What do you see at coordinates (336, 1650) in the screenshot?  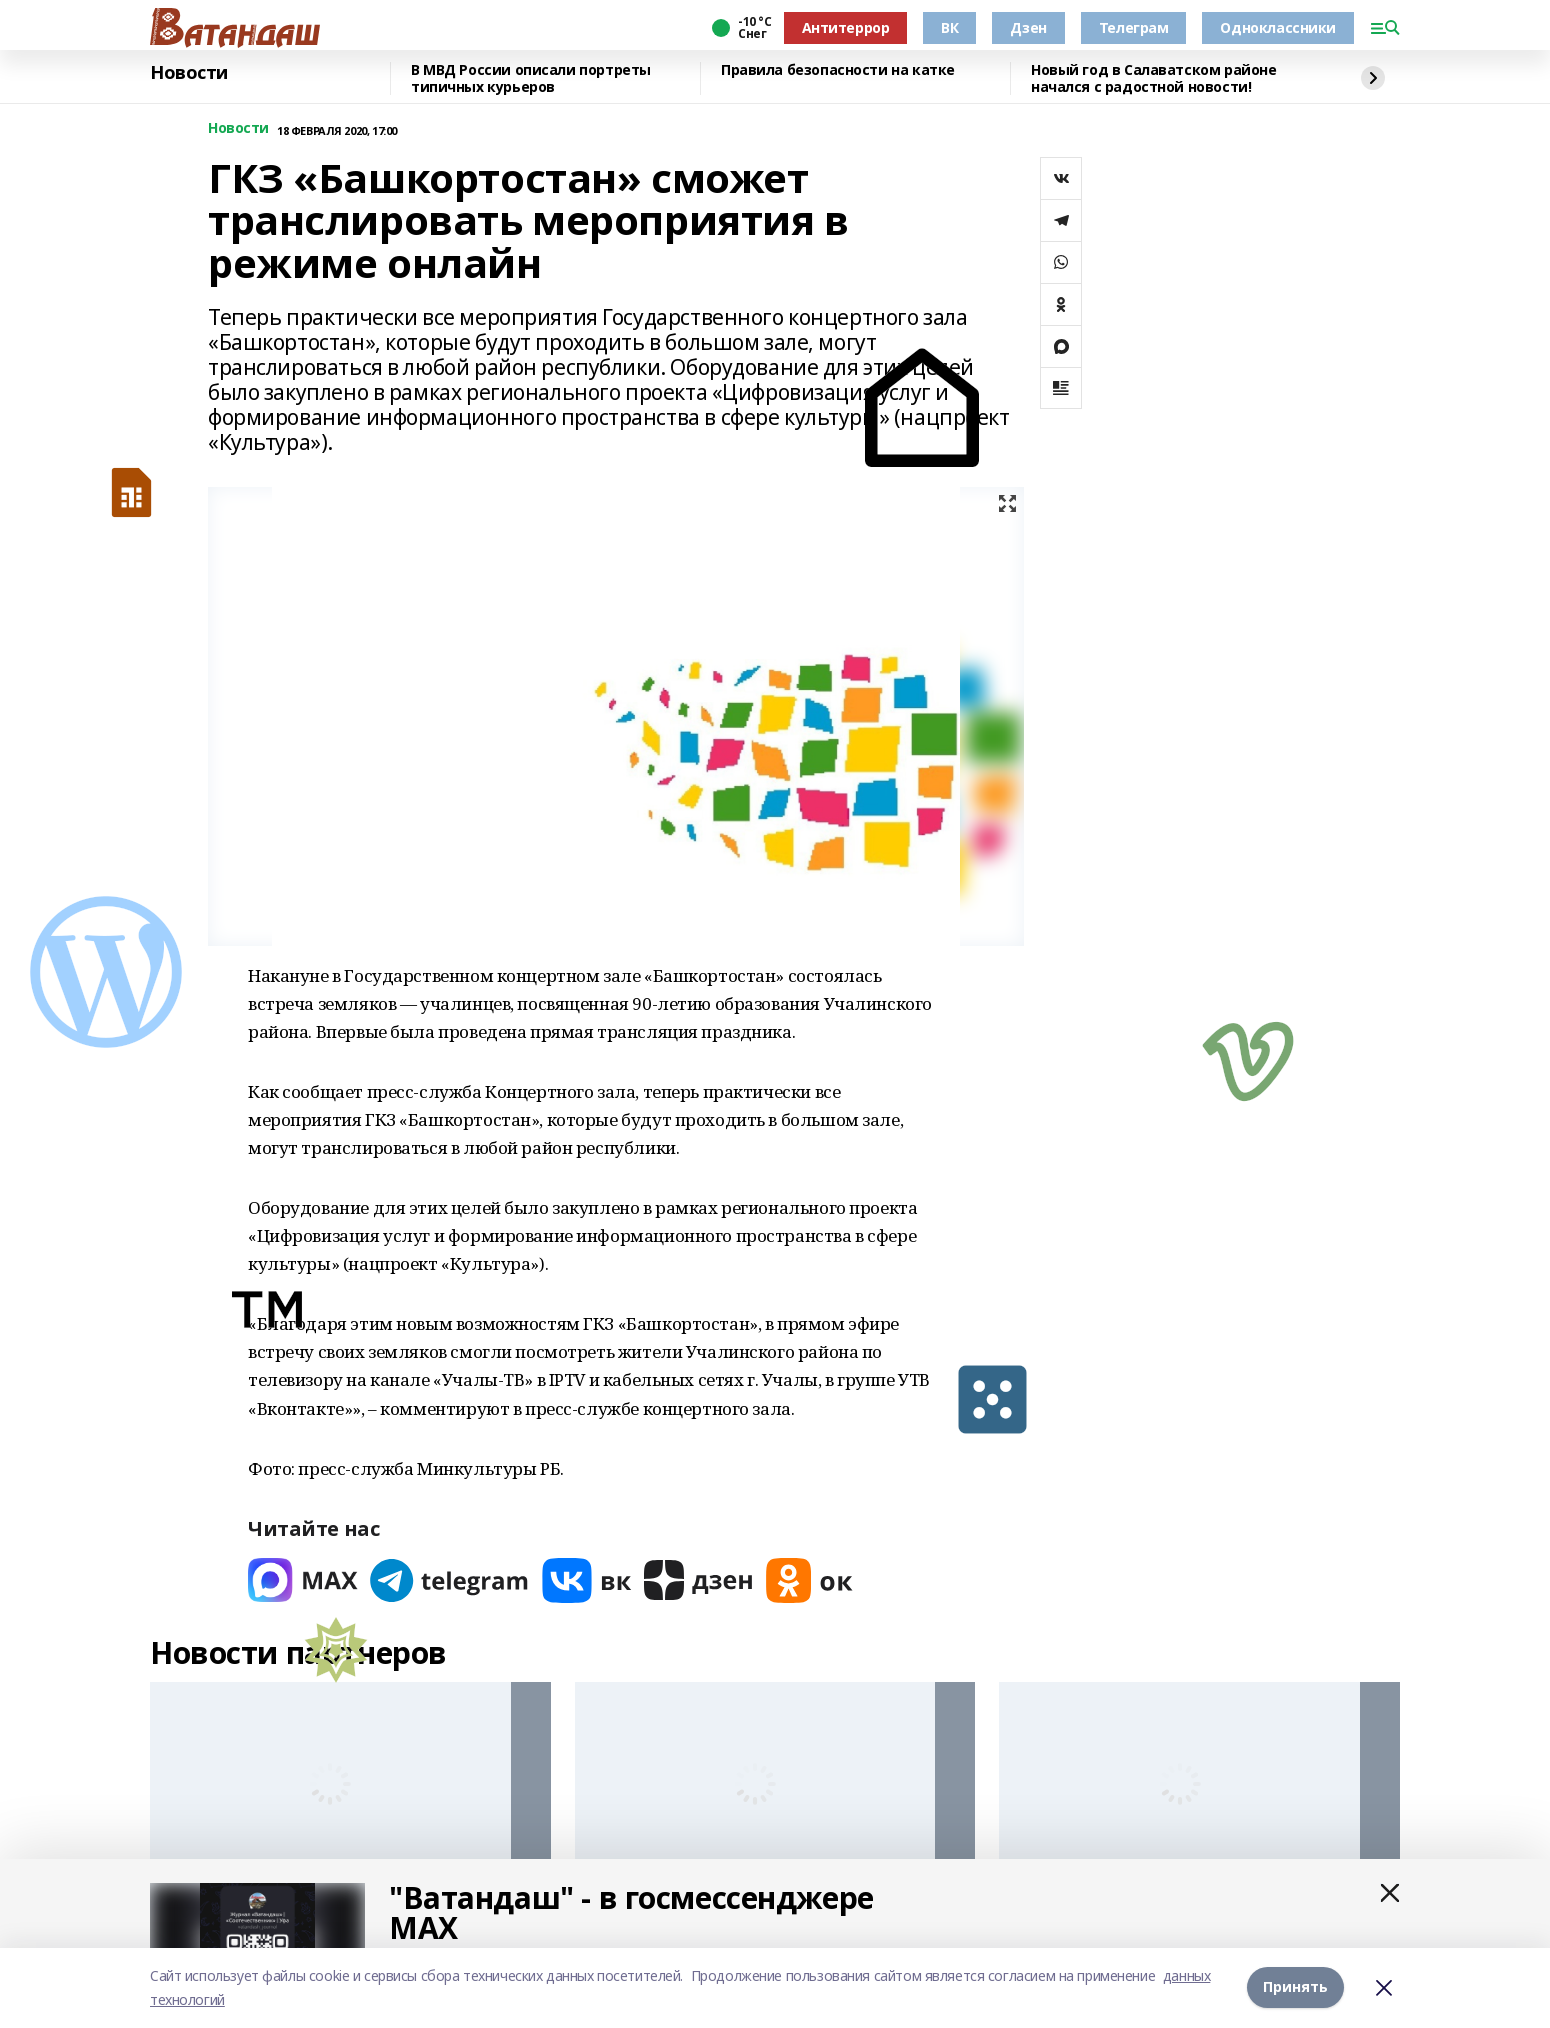 I see `open wolfram mathematica application` at bounding box center [336, 1650].